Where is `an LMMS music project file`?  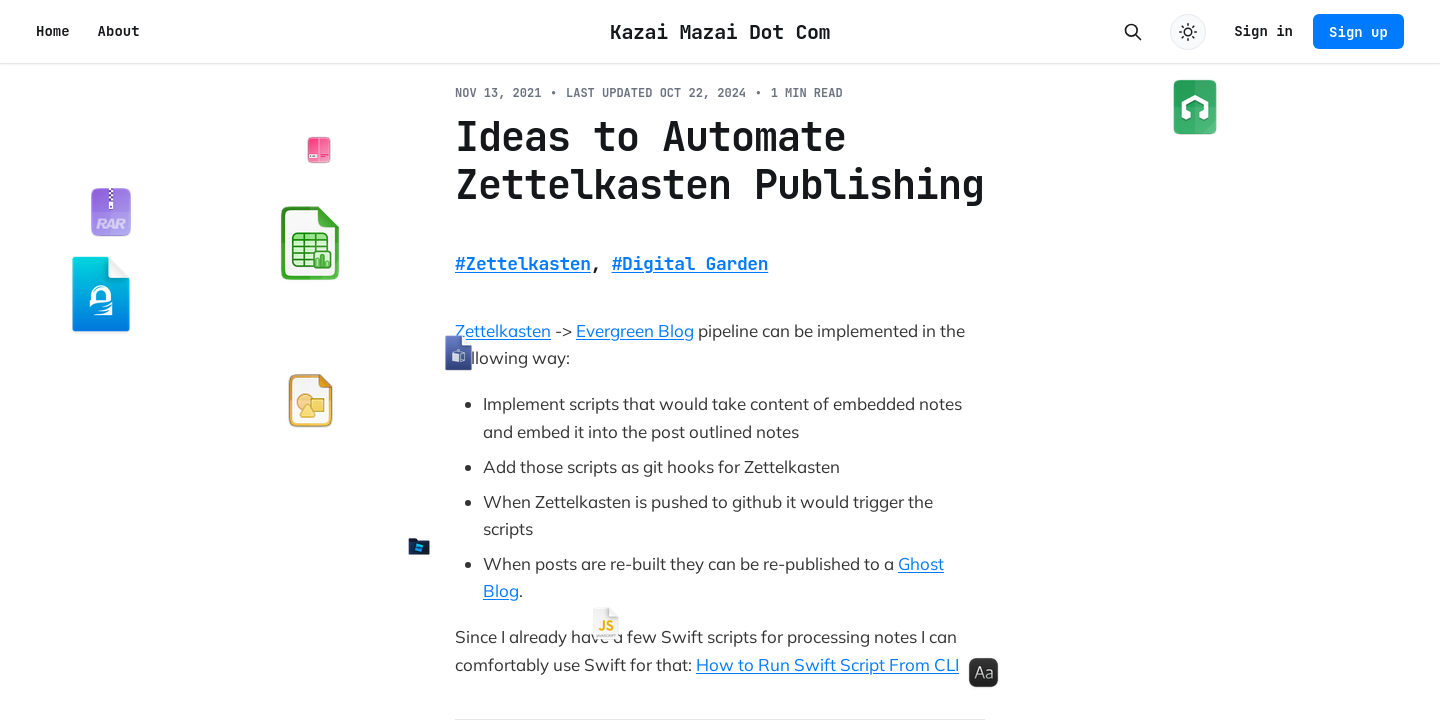
an LMMS music project file is located at coordinates (1195, 107).